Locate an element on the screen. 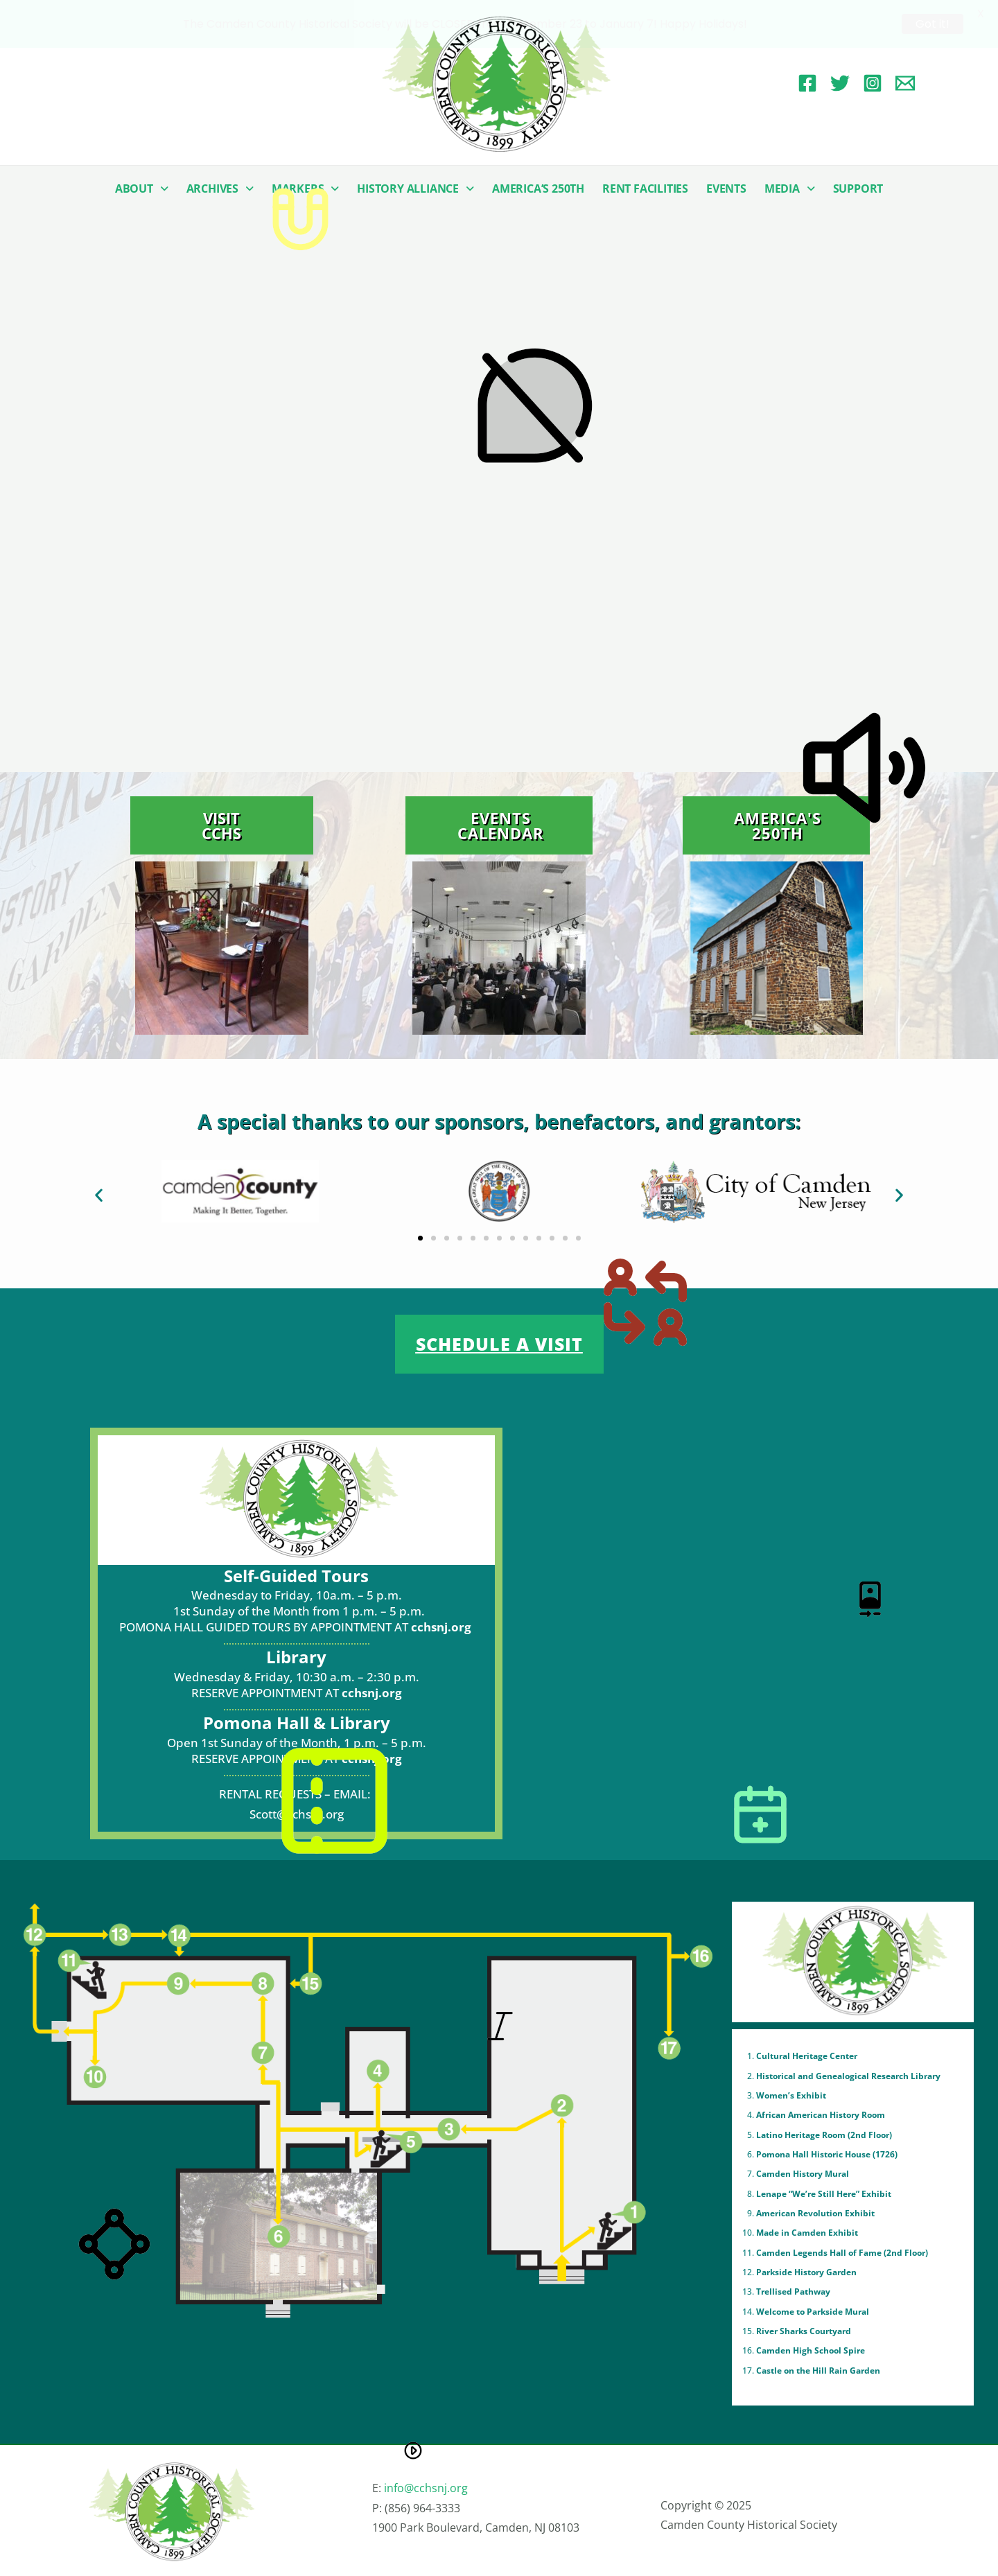 The height and width of the screenshot is (2576, 998). attract or pull related items together is located at coordinates (300, 219).